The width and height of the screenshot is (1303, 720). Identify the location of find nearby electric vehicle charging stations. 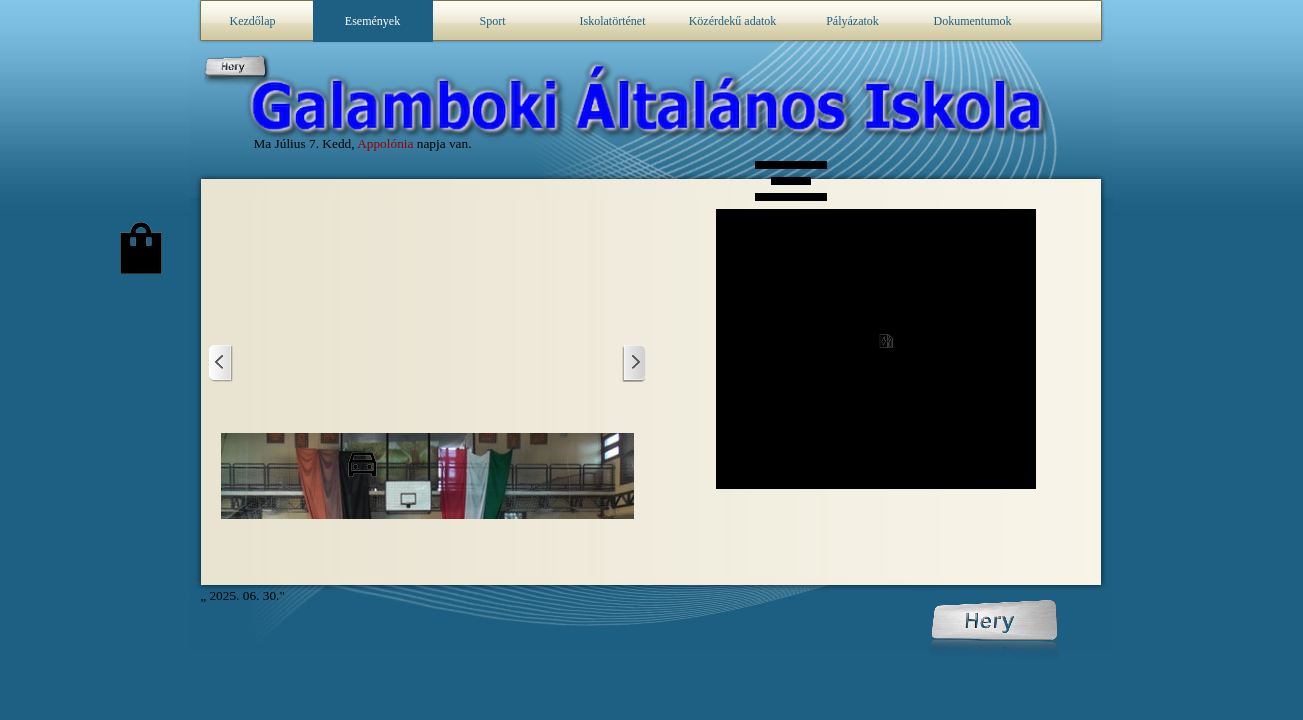
(886, 341).